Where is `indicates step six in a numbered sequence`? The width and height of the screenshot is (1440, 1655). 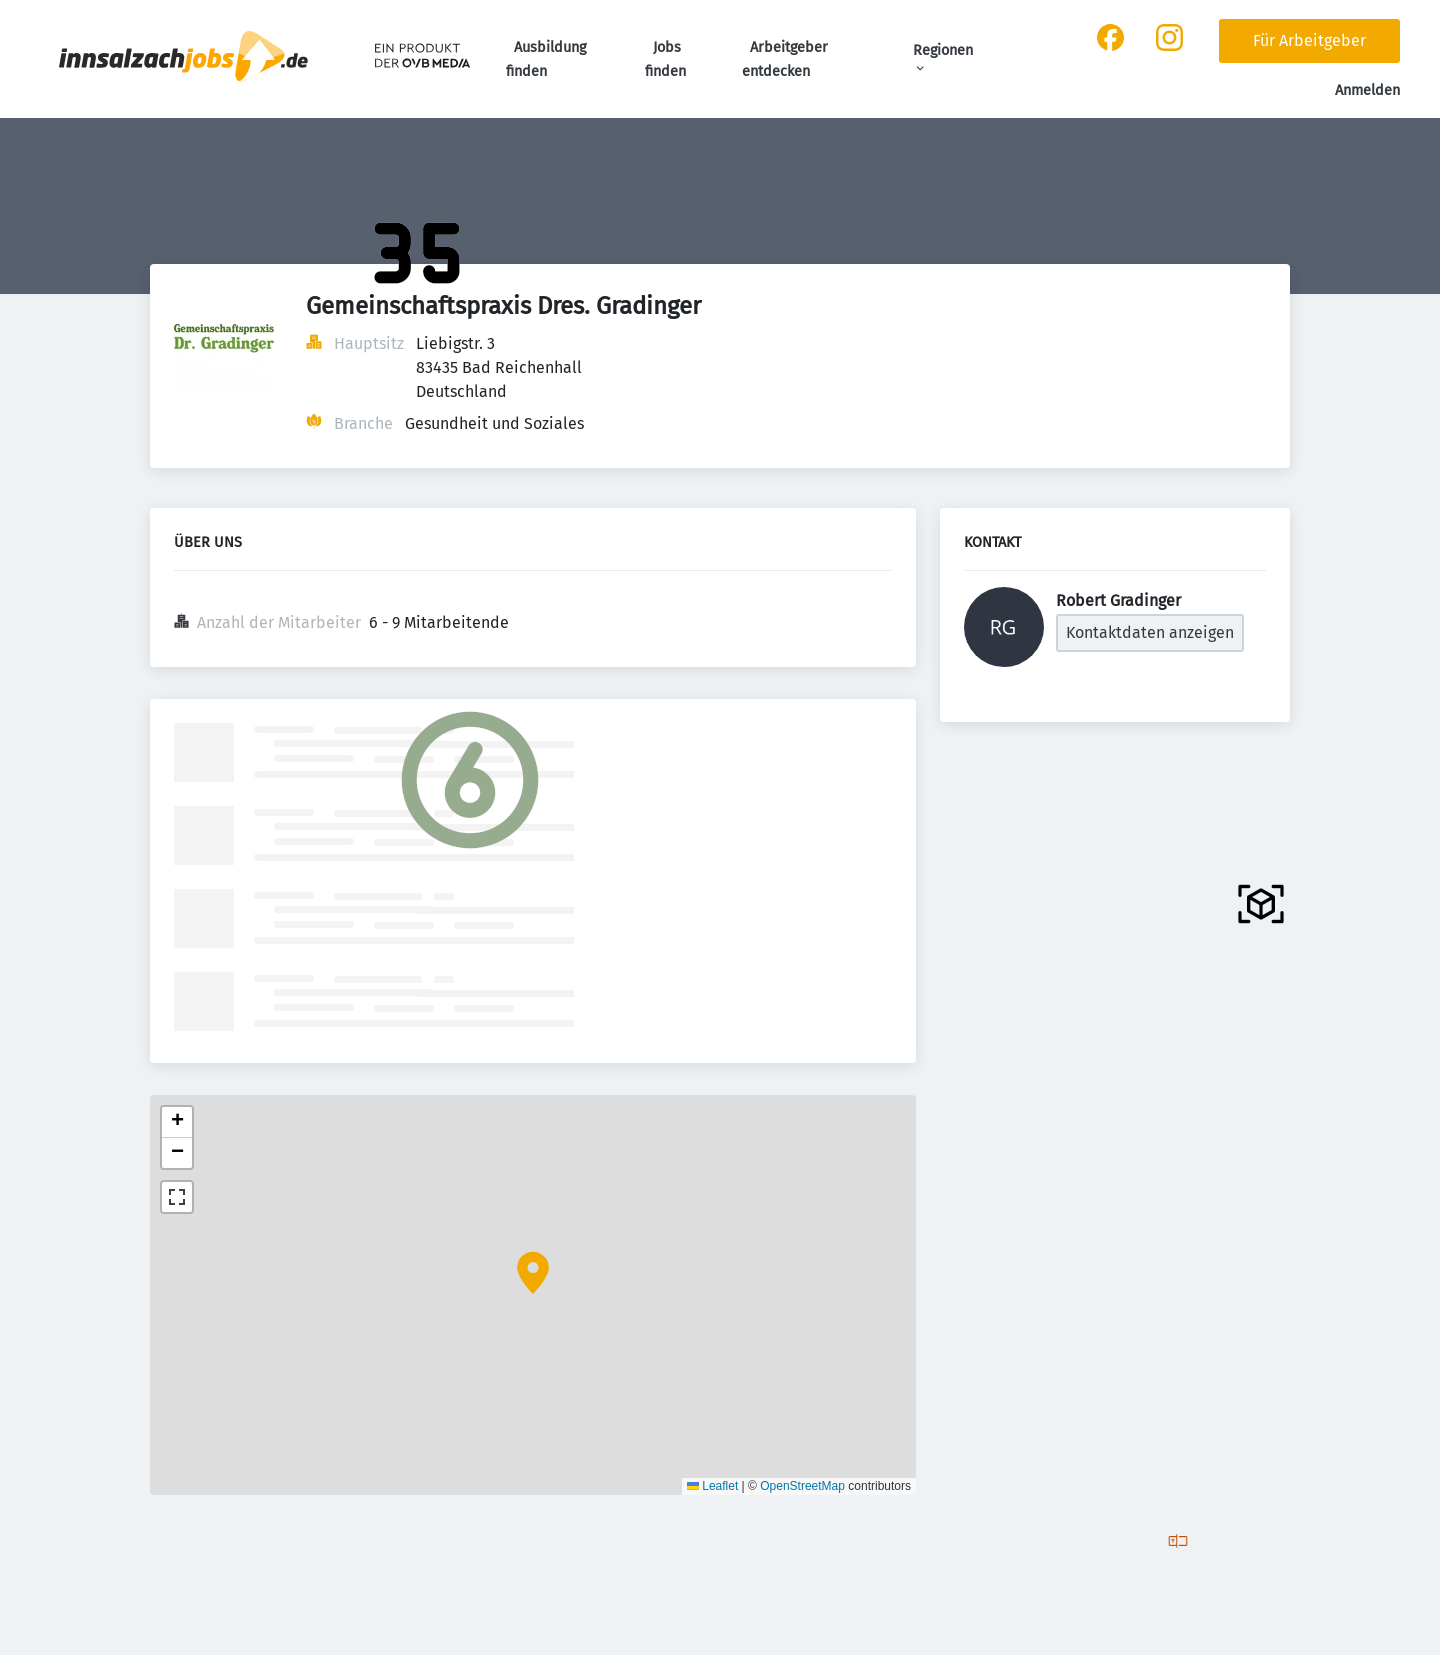 indicates step six in a numbered sequence is located at coordinates (470, 780).